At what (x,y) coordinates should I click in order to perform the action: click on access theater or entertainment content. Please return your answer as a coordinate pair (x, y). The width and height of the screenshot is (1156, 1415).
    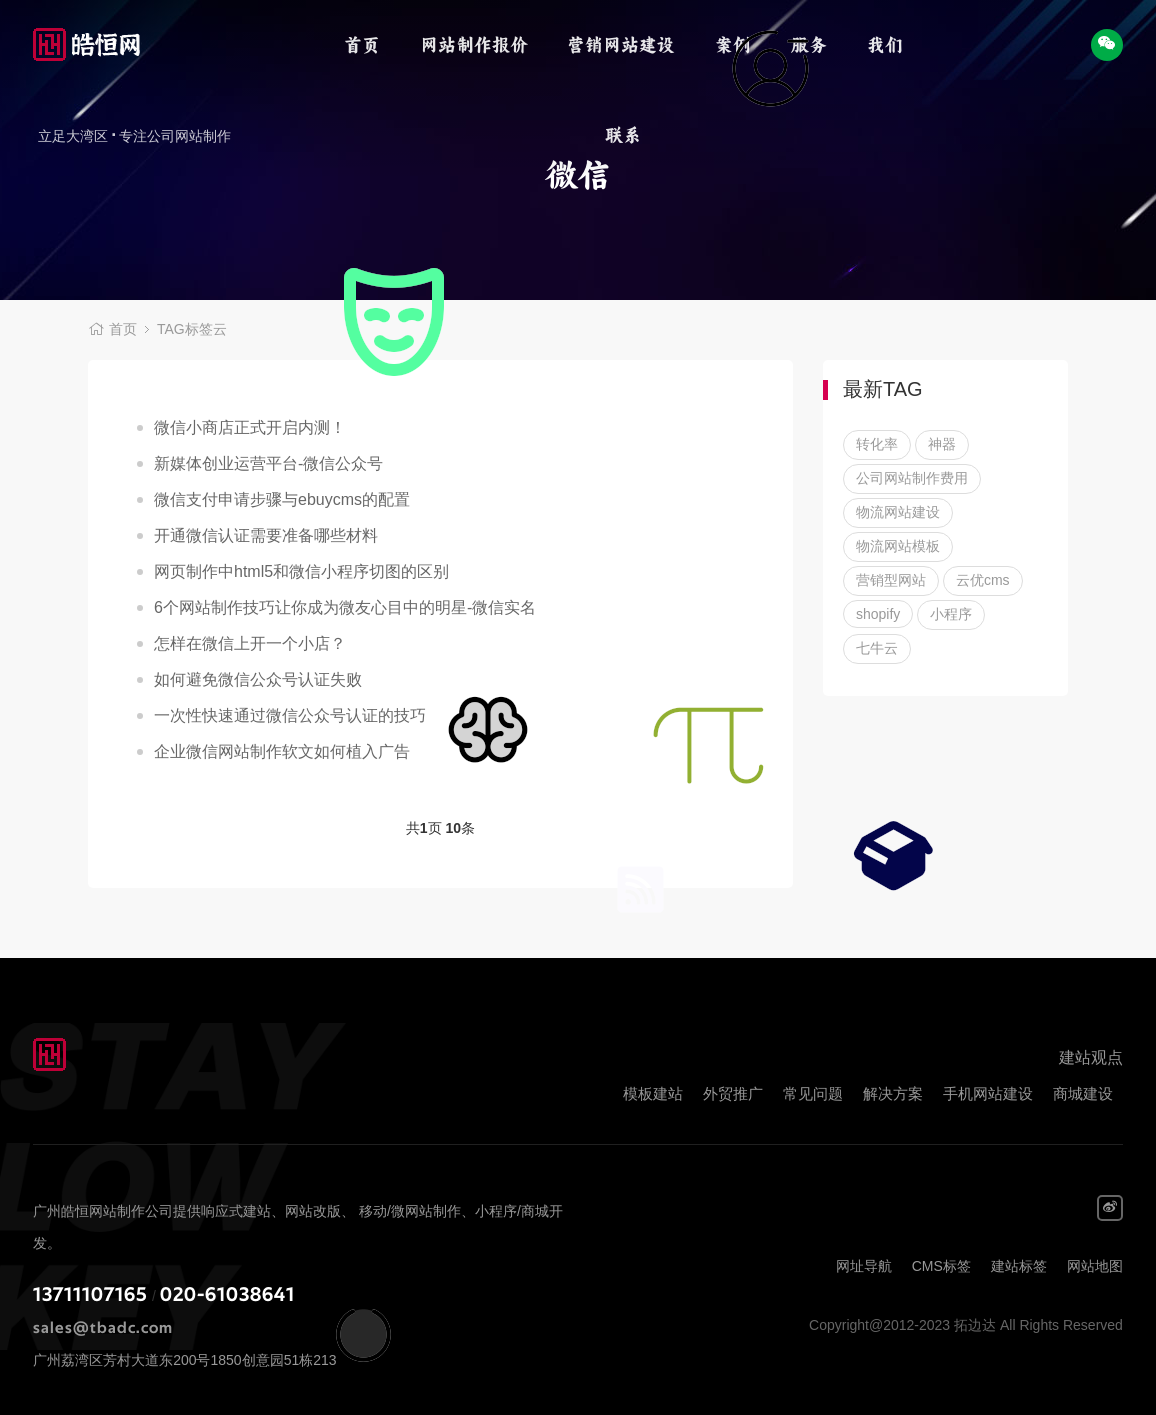
    Looking at the image, I should click on (394, 318).